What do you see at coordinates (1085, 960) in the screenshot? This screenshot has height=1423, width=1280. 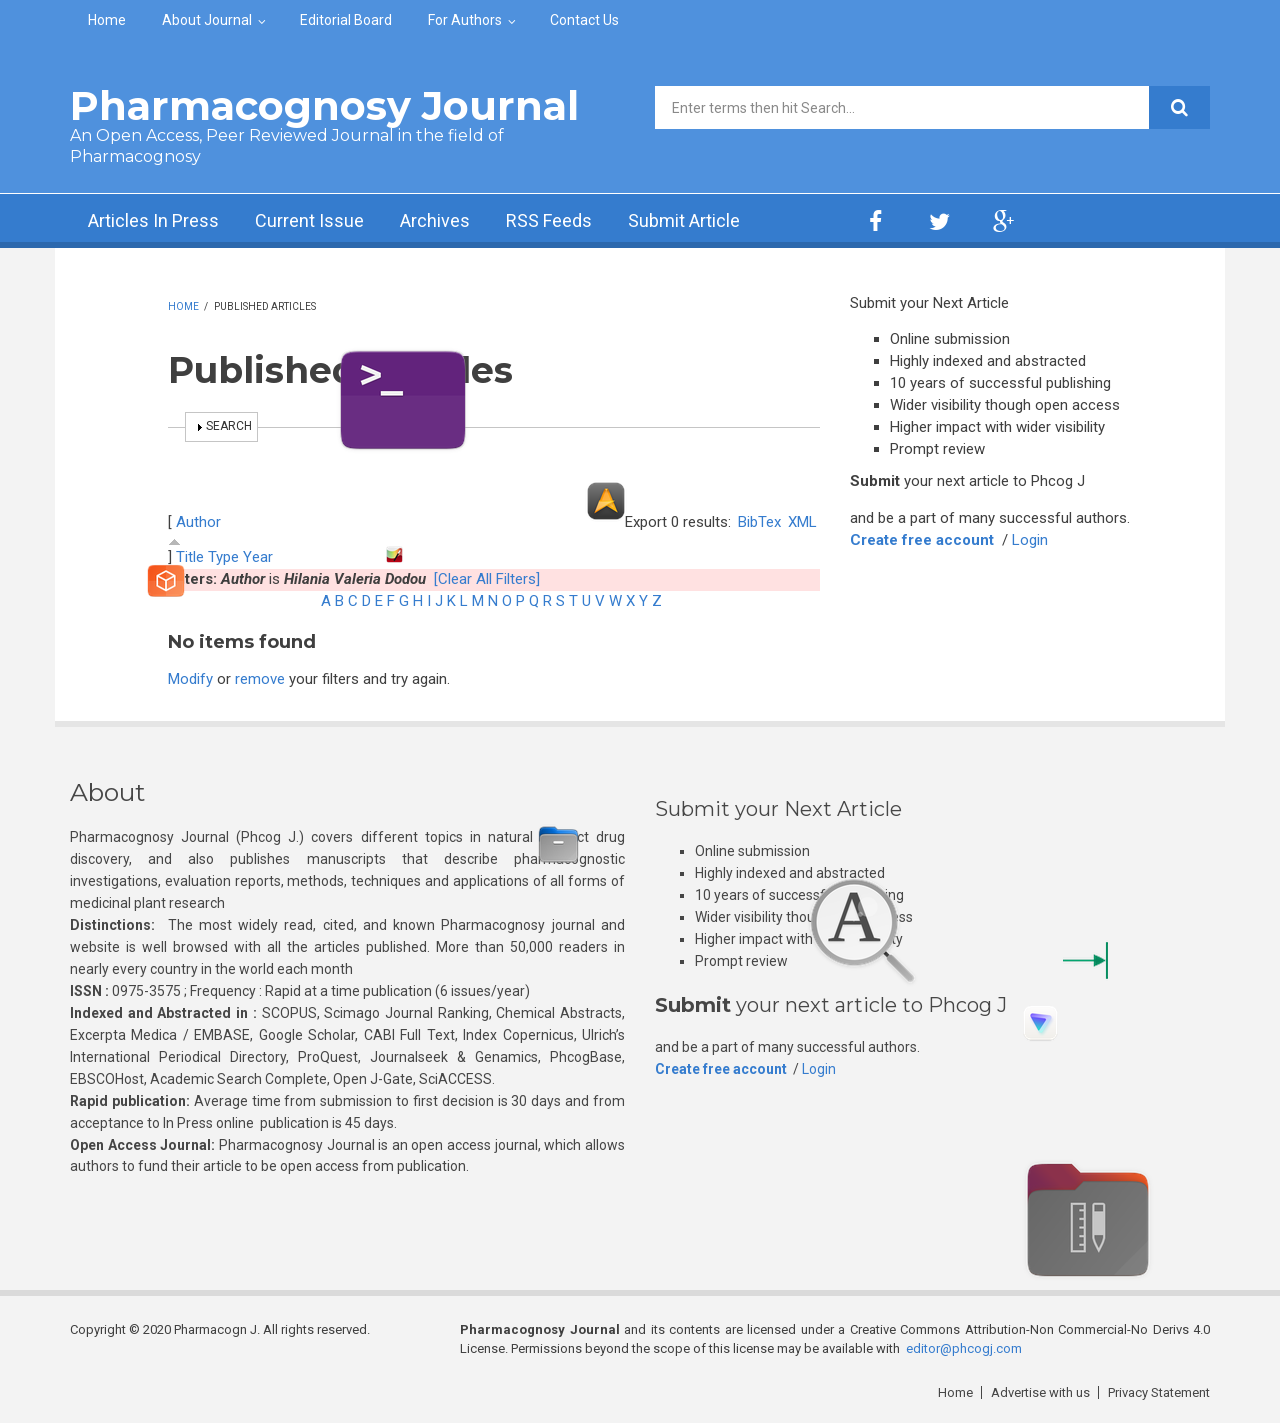 I see `go to the last item in a list or sequence` at bounding box center [1085, 960].